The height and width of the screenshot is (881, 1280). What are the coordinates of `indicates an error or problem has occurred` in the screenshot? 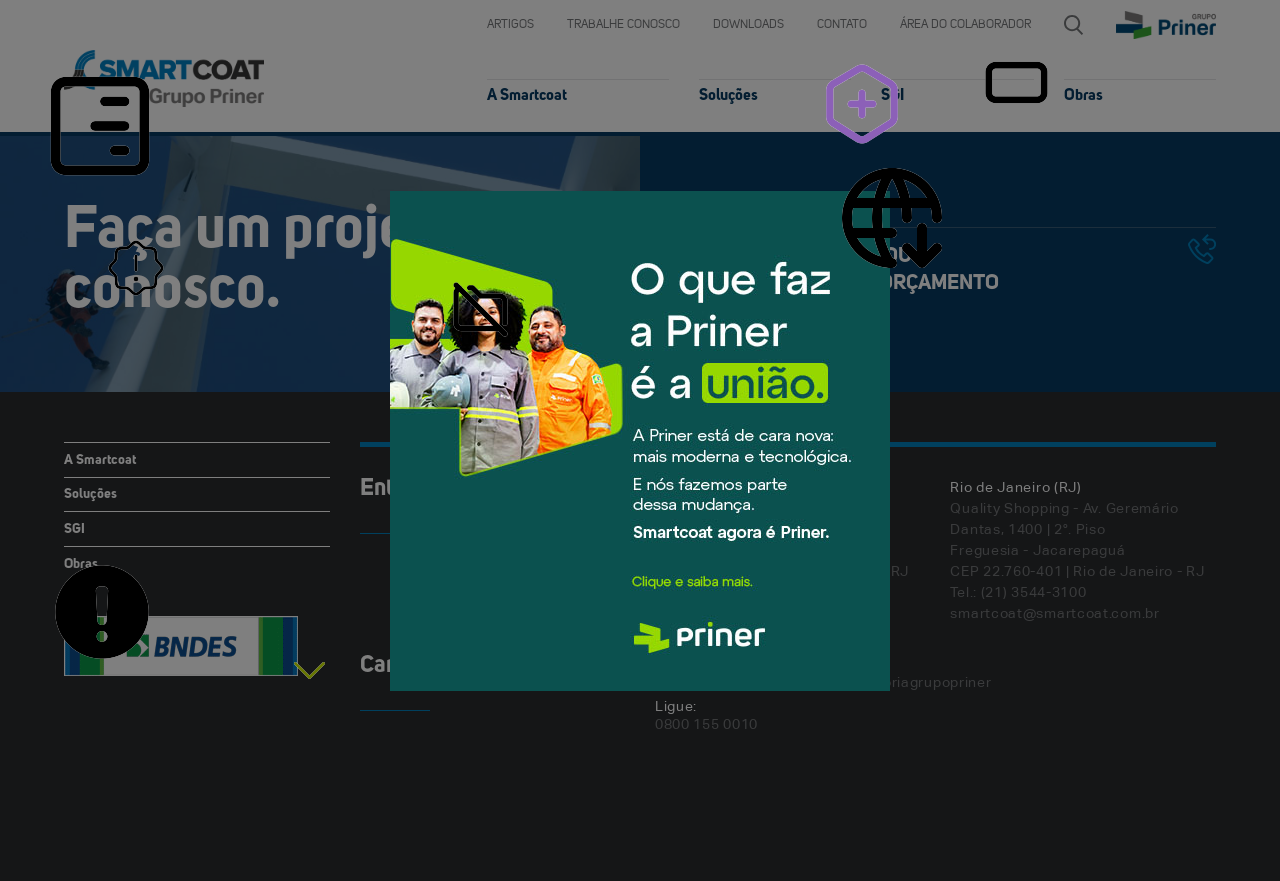 It's located at (102, 612).